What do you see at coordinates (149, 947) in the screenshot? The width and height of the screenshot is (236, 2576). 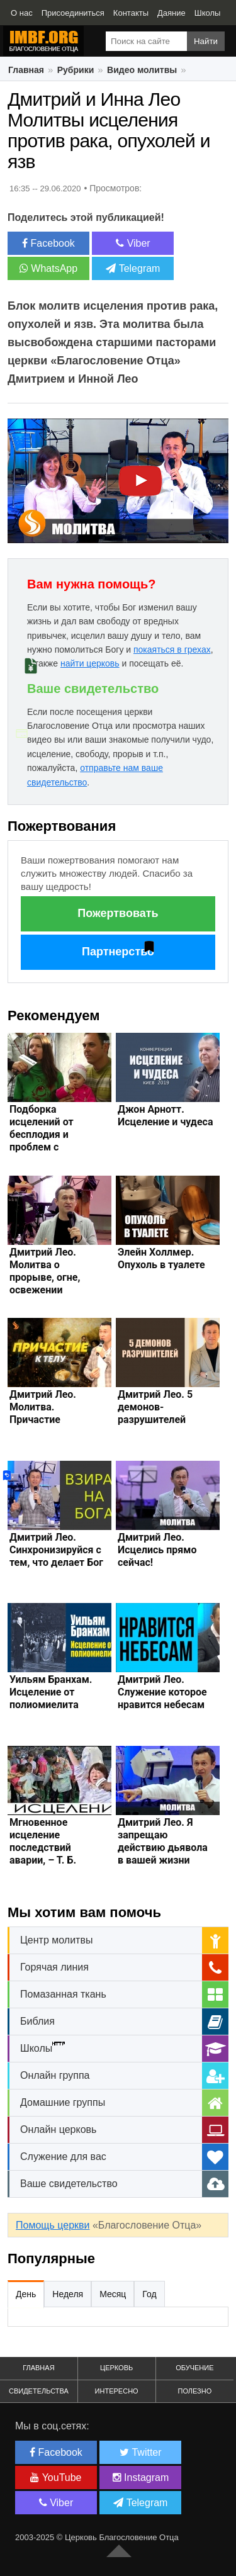 I see `save this item to your bookmarks` at bounding box center [149, 947].